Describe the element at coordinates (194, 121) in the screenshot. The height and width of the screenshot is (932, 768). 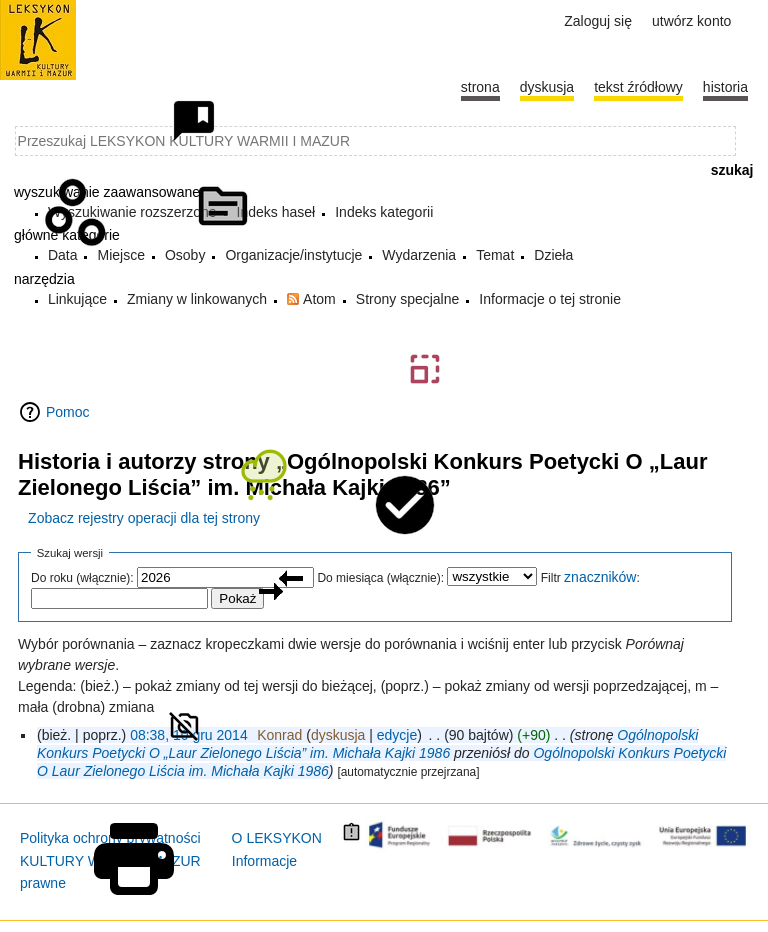
I see `access saved comments or notes` at that location.